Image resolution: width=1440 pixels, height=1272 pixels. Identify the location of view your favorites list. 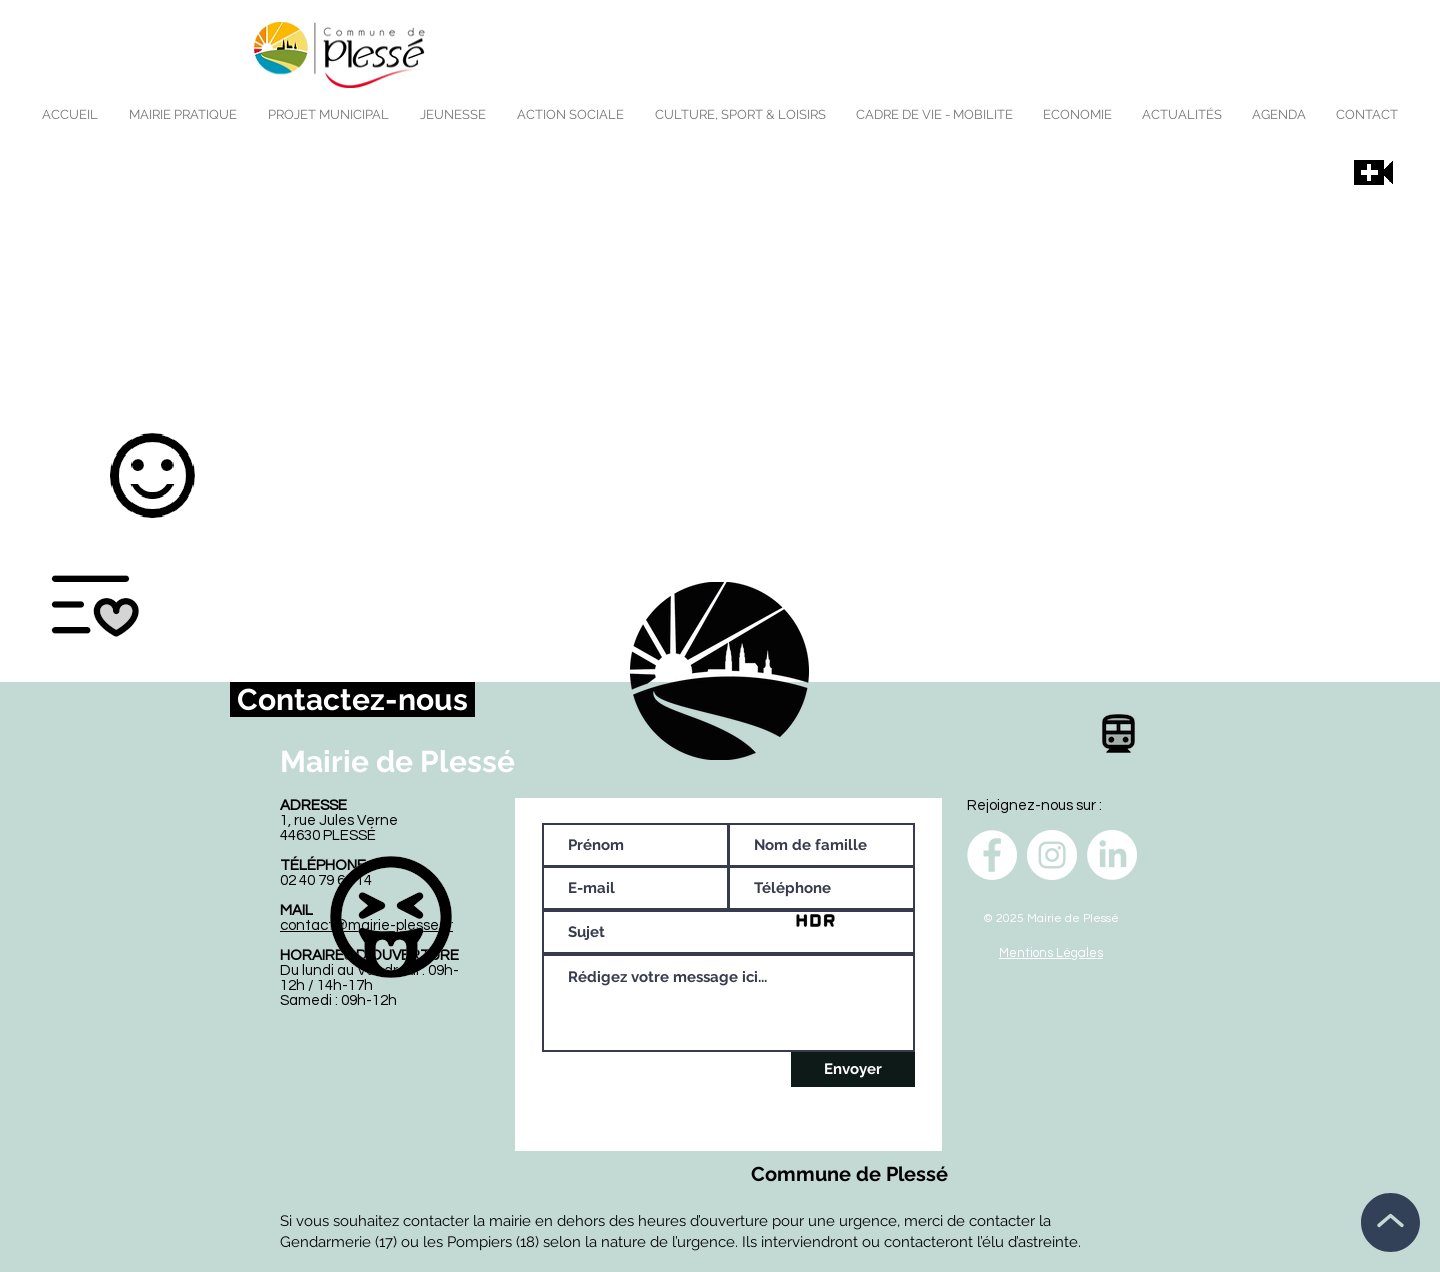
(90, 604).